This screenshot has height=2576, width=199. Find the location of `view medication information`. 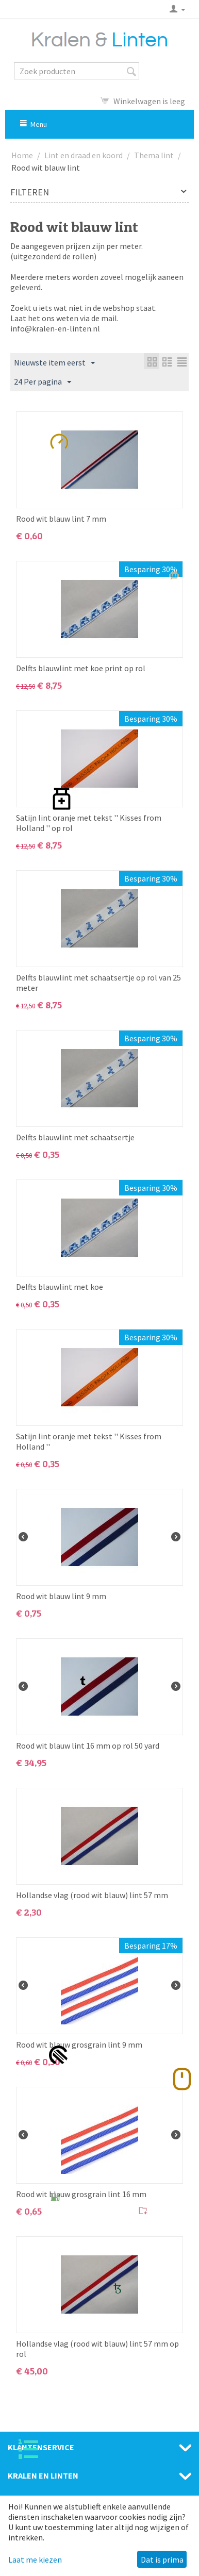

view medication information is located at coordinates (61, 799).